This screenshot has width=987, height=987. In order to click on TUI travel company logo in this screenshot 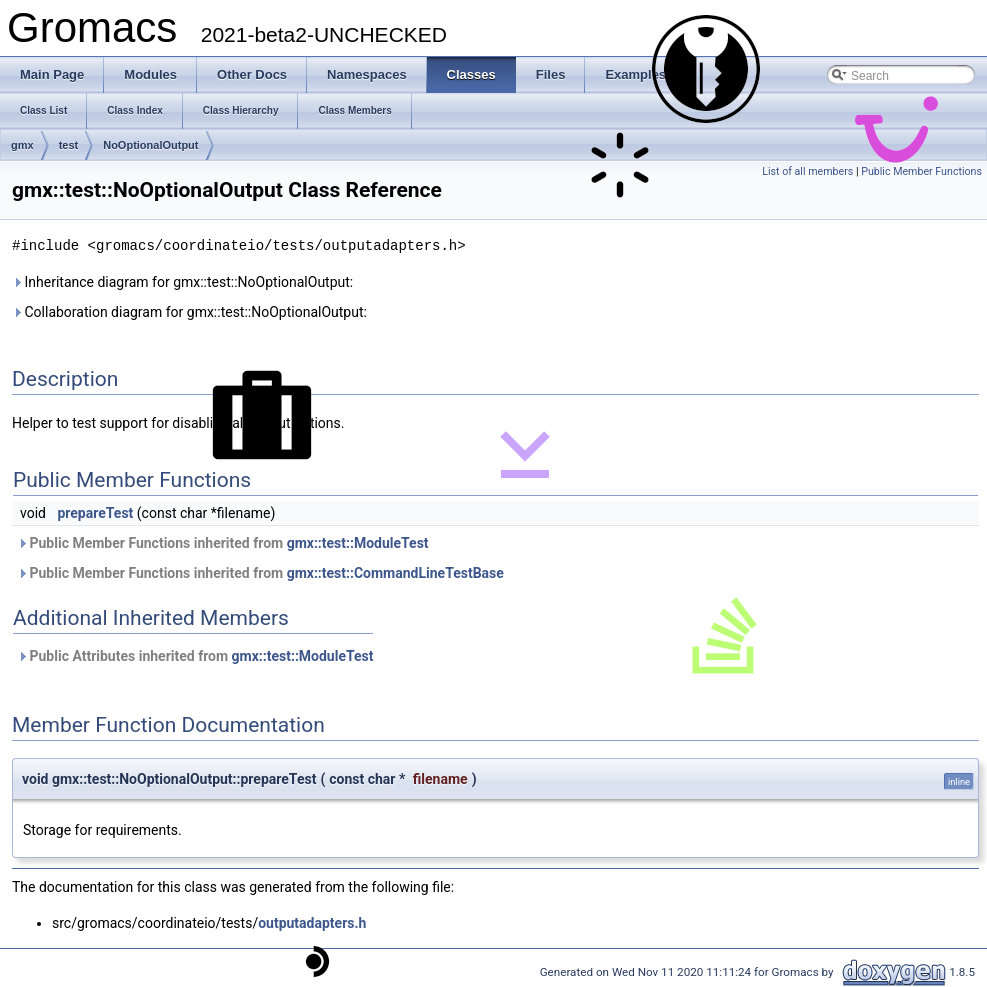, I will do `click(896, 129)`.